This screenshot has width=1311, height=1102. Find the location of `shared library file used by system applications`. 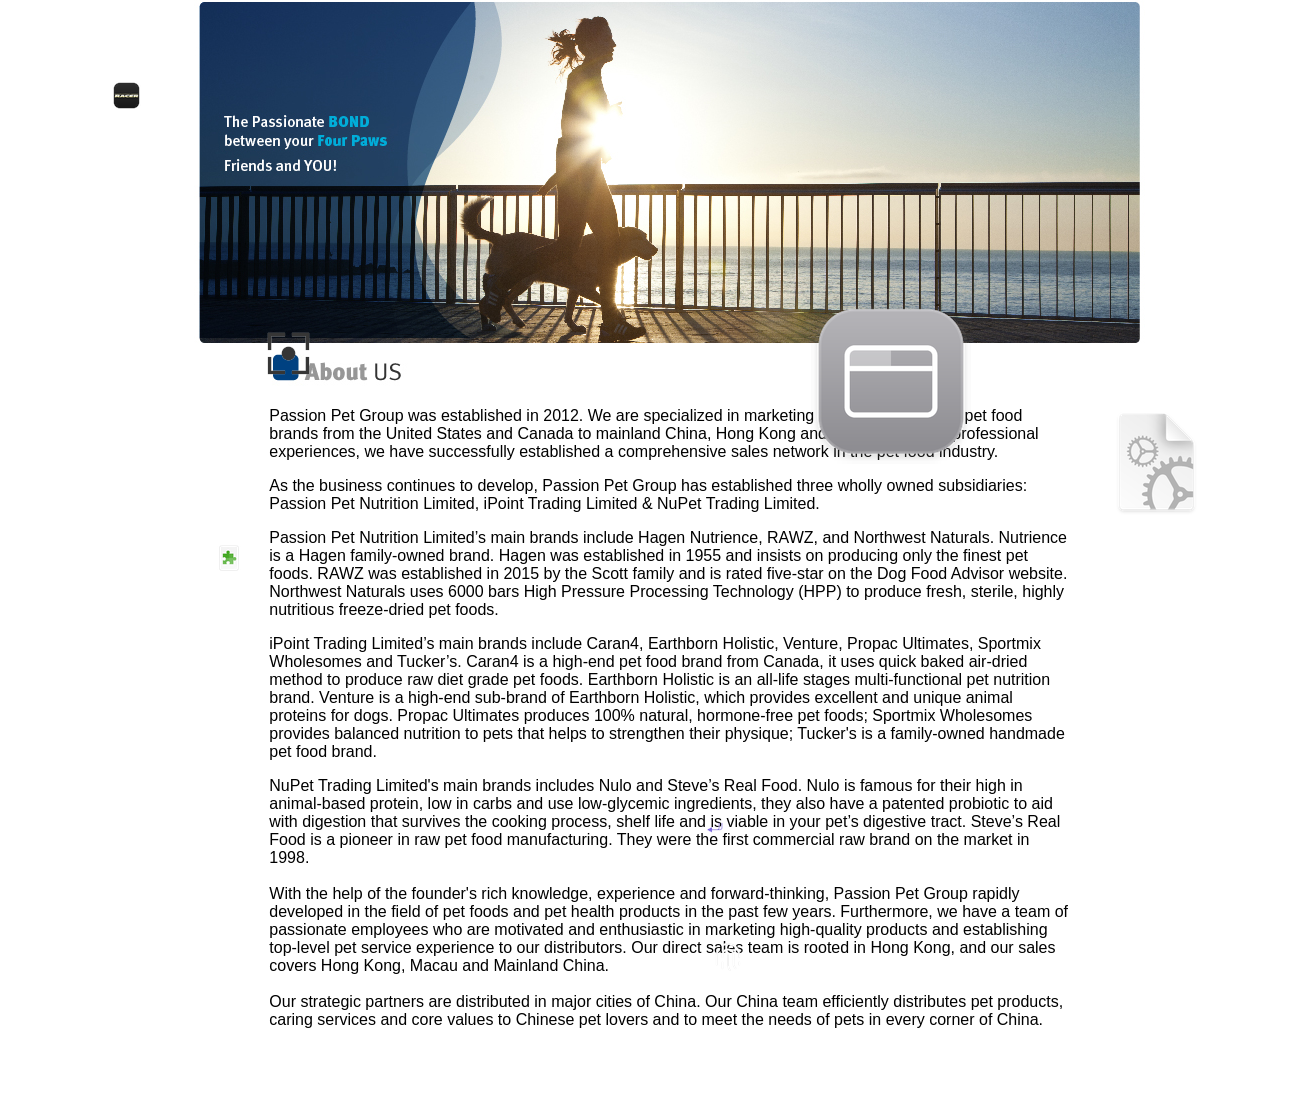

shared library file used by system applications is located at coordinates (1156, 463).